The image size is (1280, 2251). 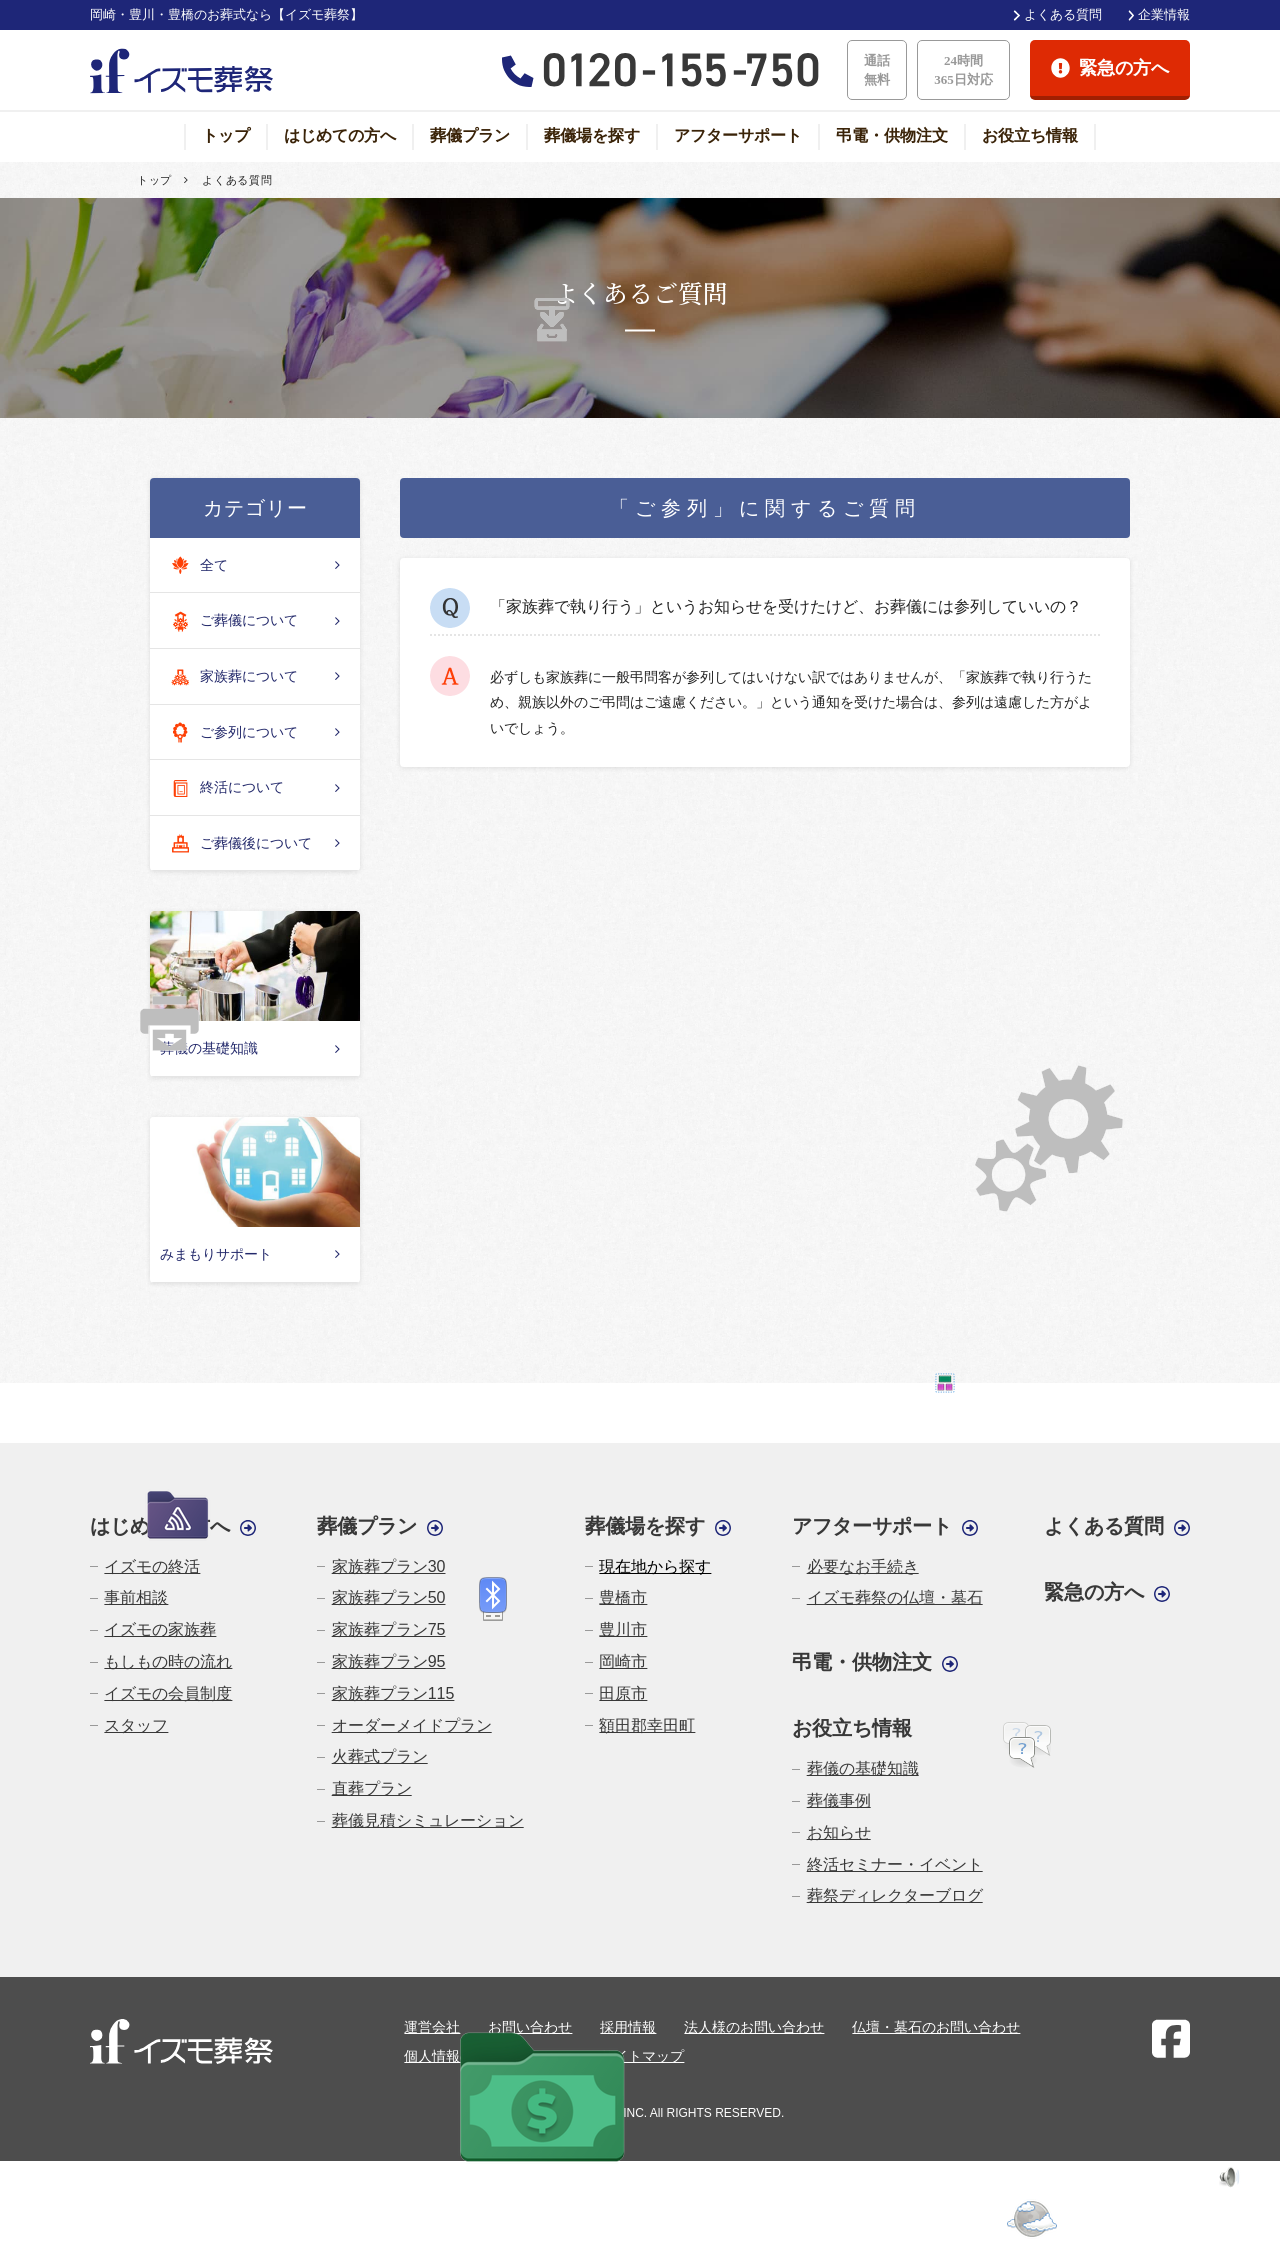 I want to click on access frequently asked questions, so click(x=1027, y=1745).